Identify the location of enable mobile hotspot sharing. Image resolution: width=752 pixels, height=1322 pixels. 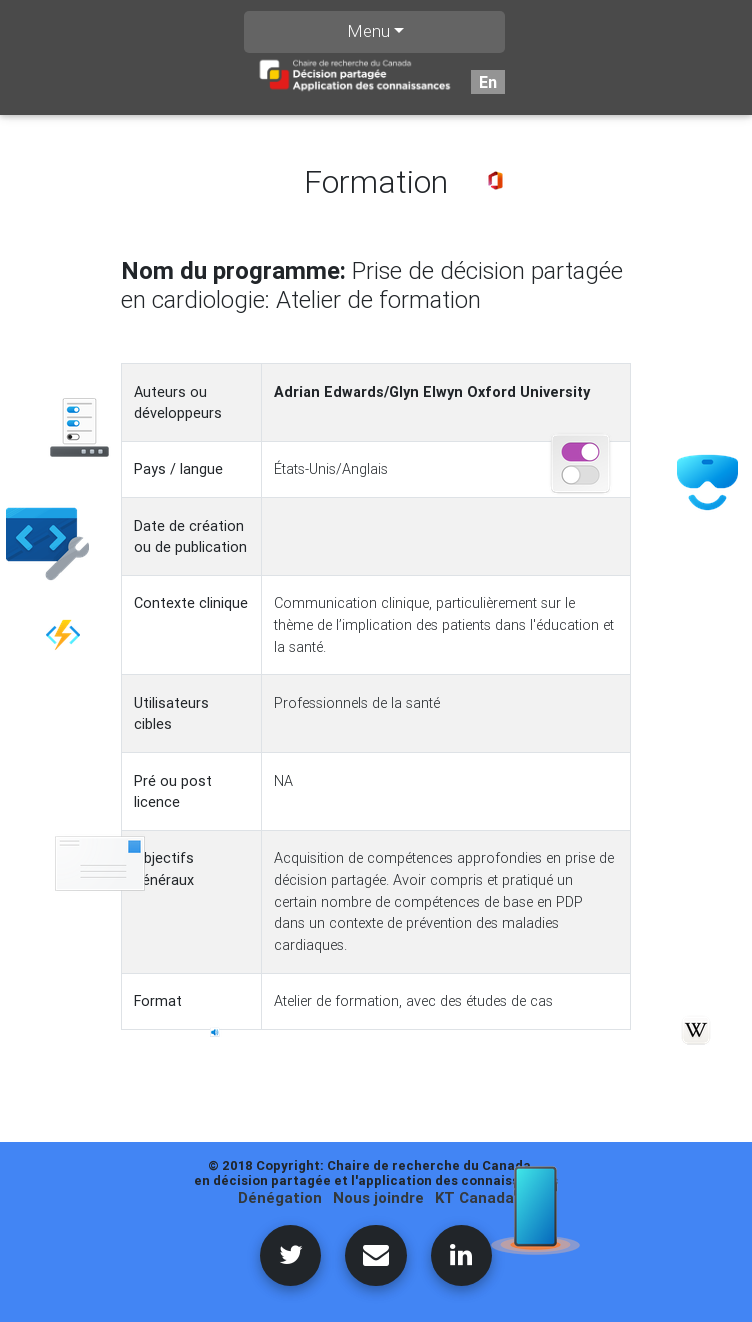
(535, 1210).